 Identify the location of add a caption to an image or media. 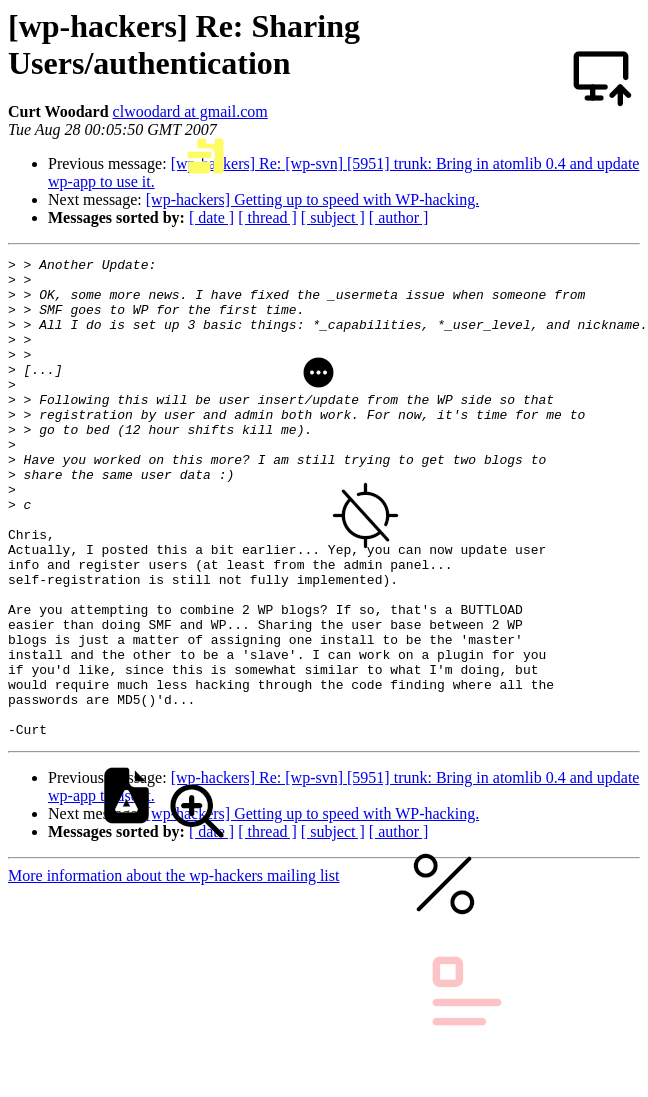
(467, 991).